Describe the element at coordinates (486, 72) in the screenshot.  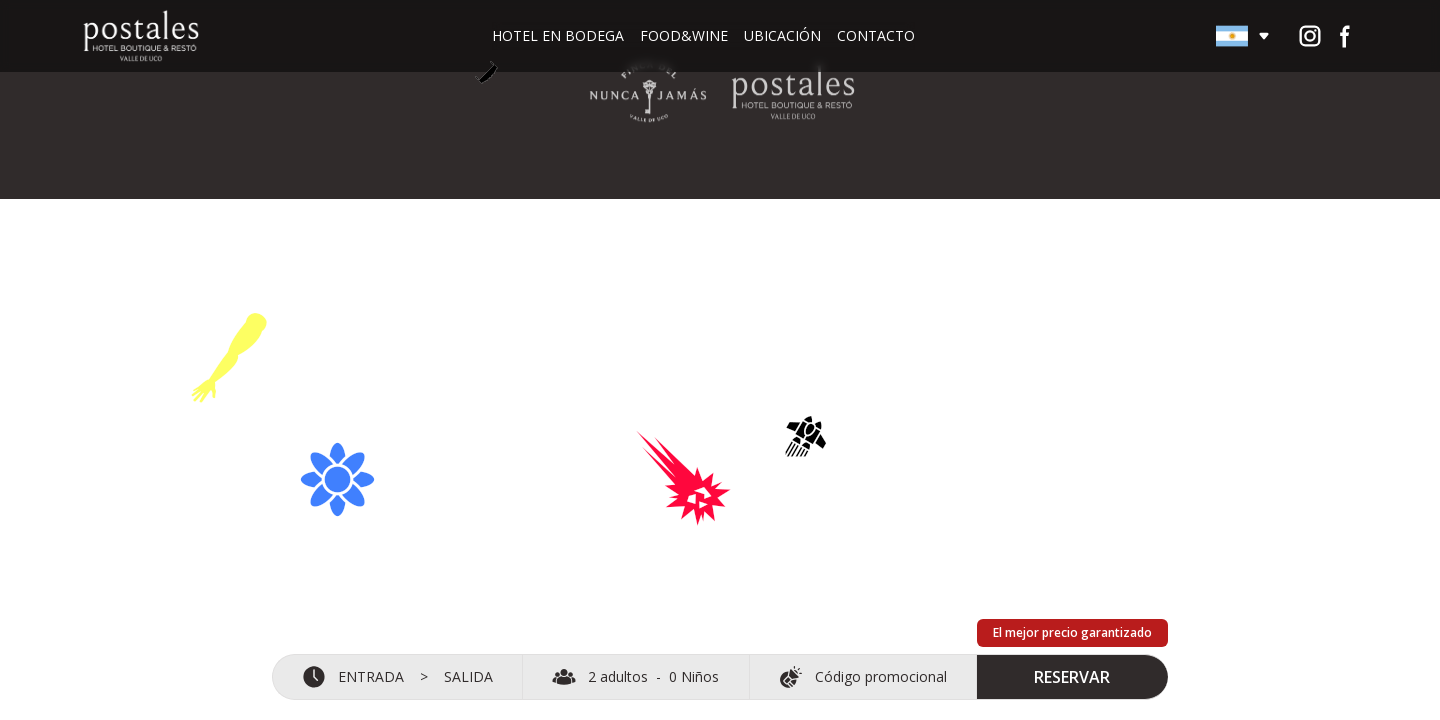
I see `access woodworking or crafting tools` at that location.